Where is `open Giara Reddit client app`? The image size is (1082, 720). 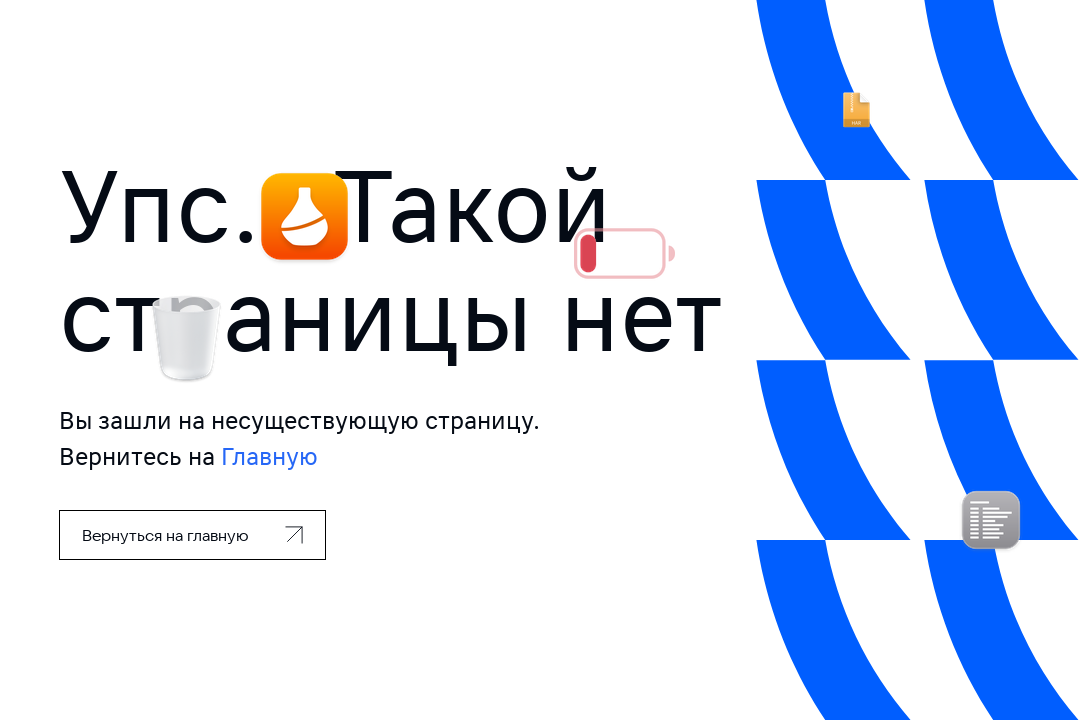
open Giara Reddit client app is located at coordinates (304, 216).